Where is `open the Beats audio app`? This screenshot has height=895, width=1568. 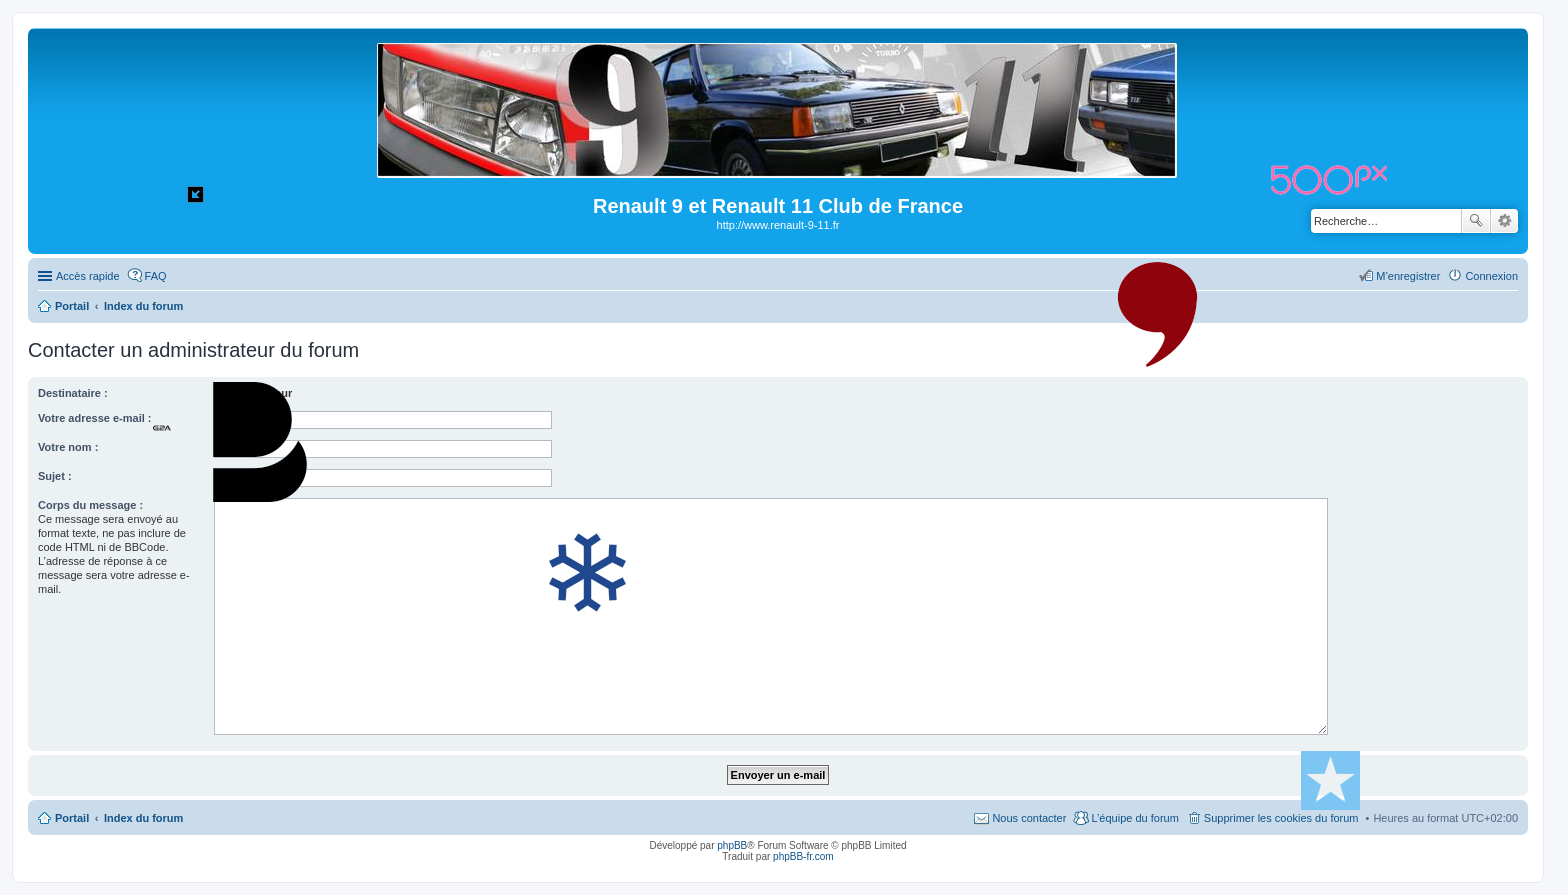 open the Beats audio app is located at coordinates (260, 442).